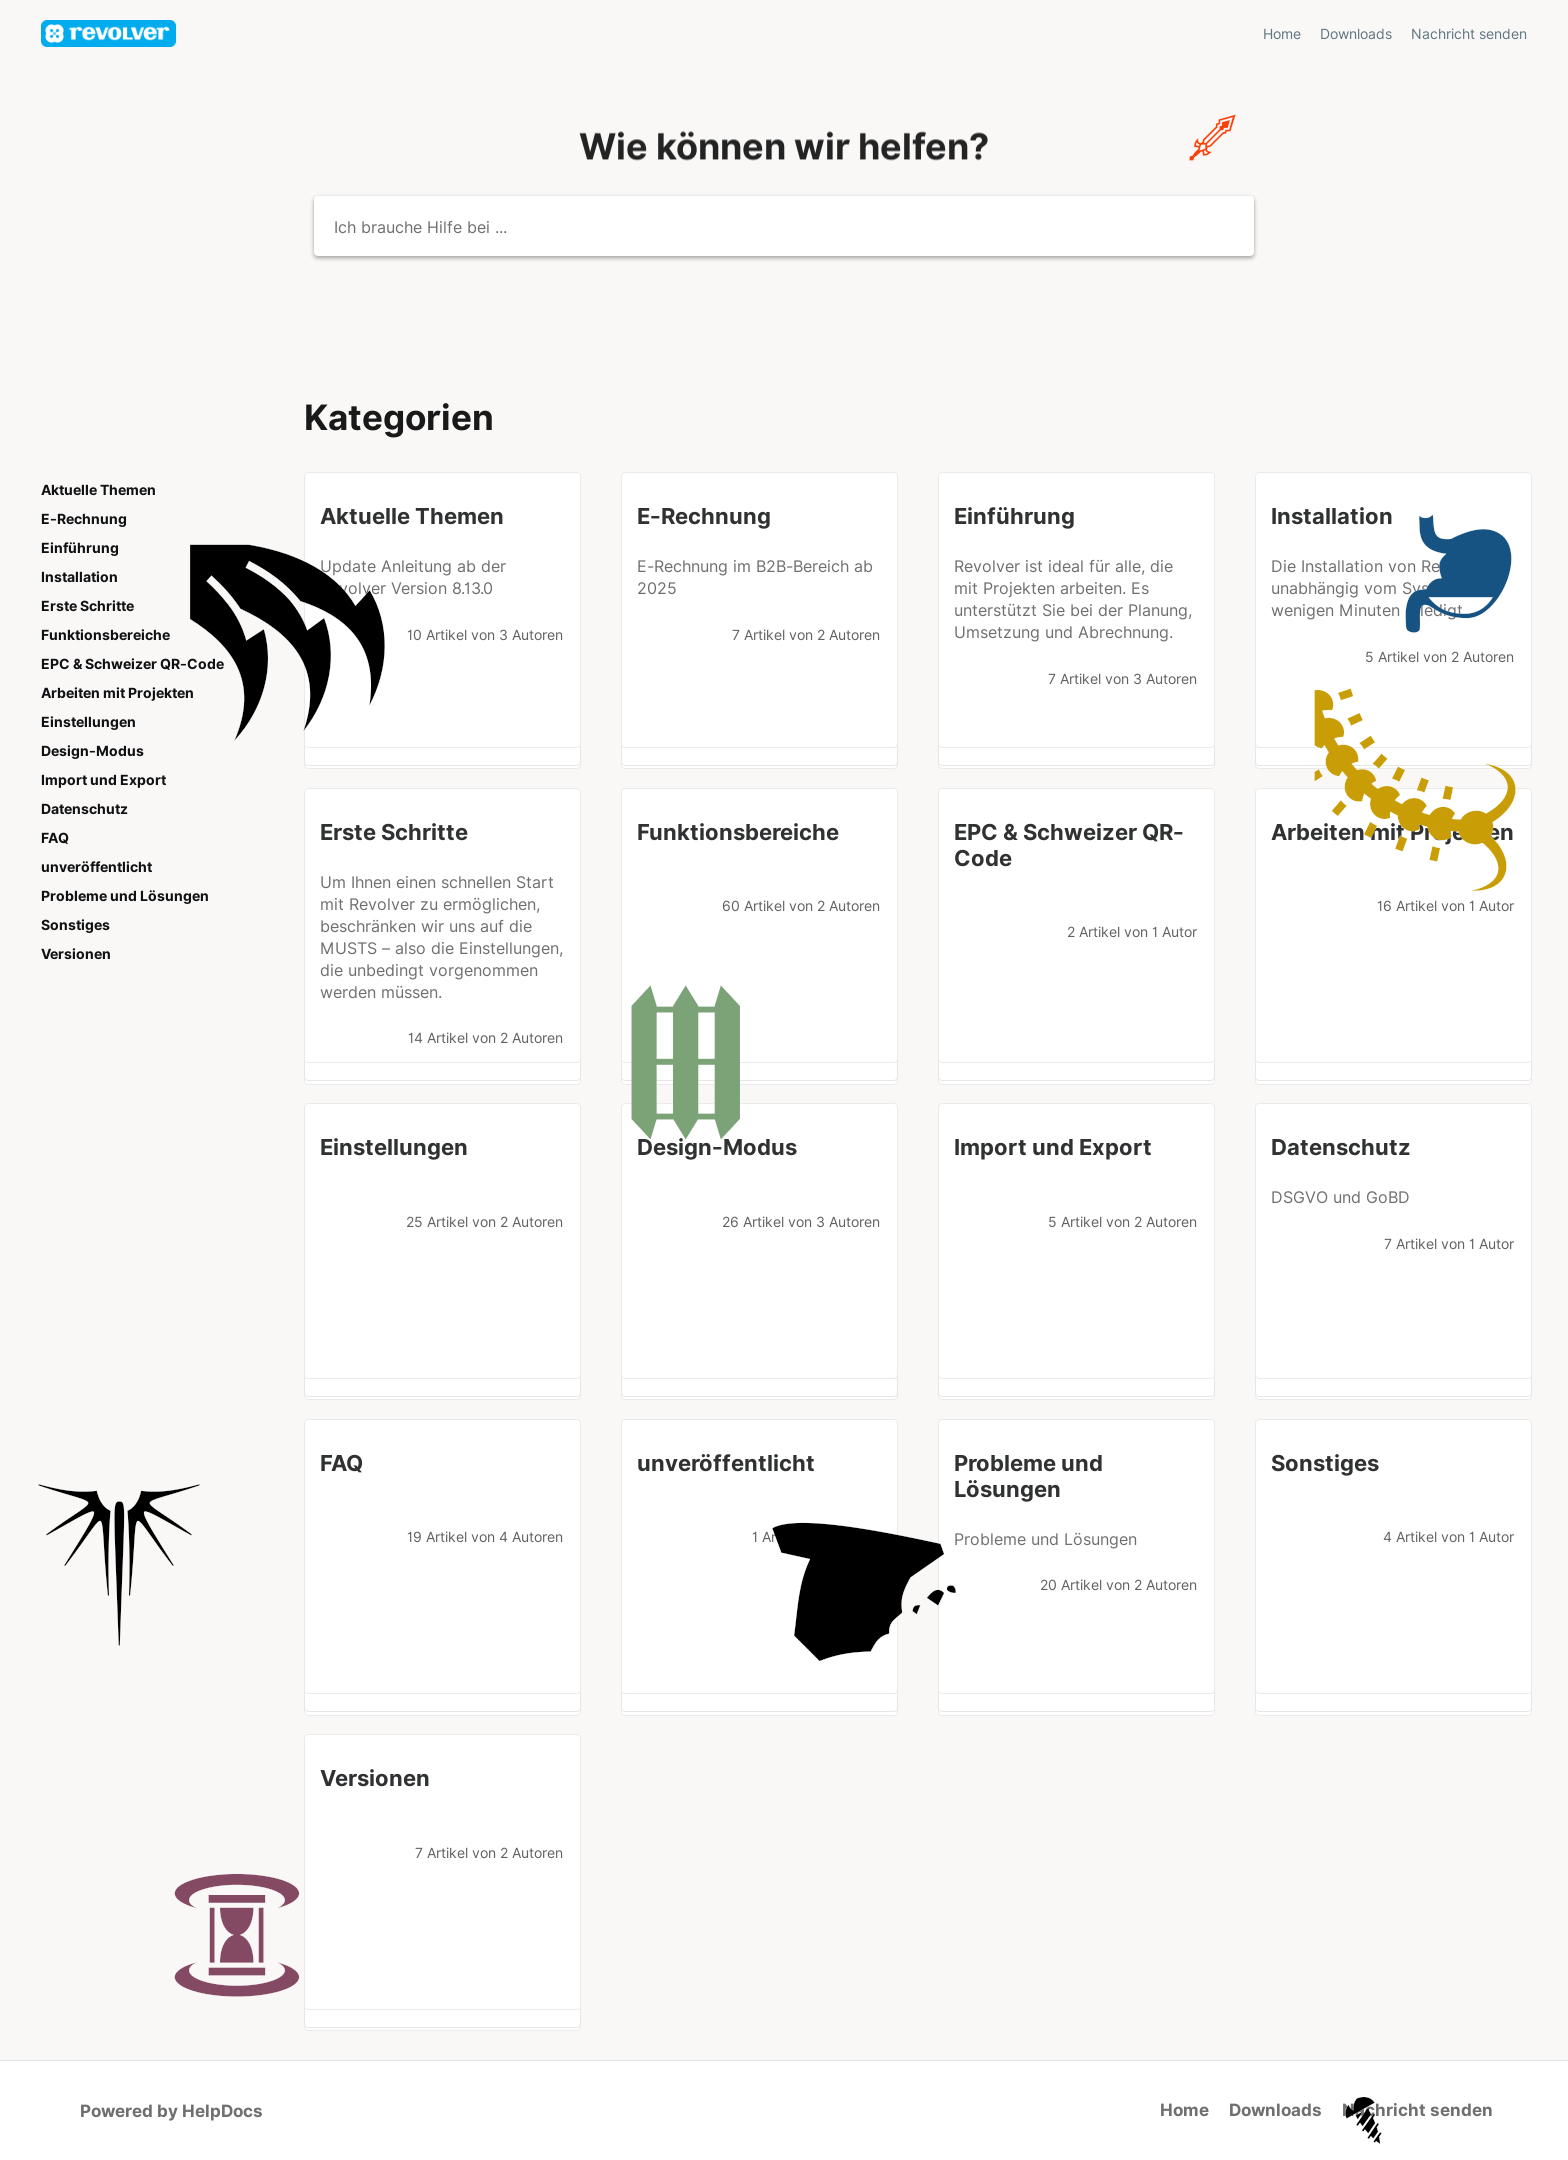 The height and width of the screenshot is (2160, 1568). I want to click on select evil or dark faction in character creation, so click(119, 1565).